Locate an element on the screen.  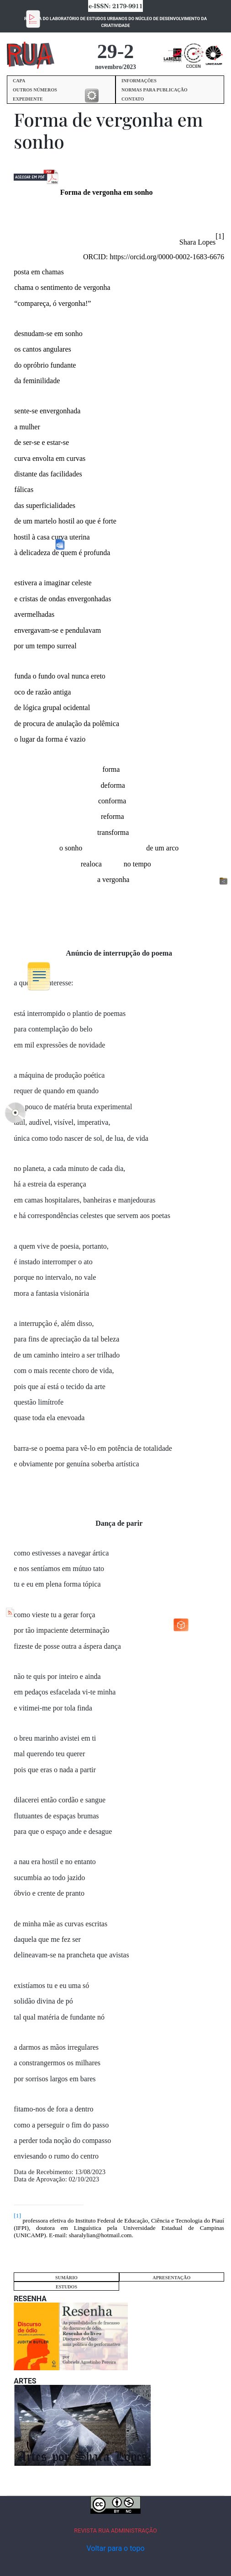
an RSS feed file or document is located at coordinates (10, 1612).